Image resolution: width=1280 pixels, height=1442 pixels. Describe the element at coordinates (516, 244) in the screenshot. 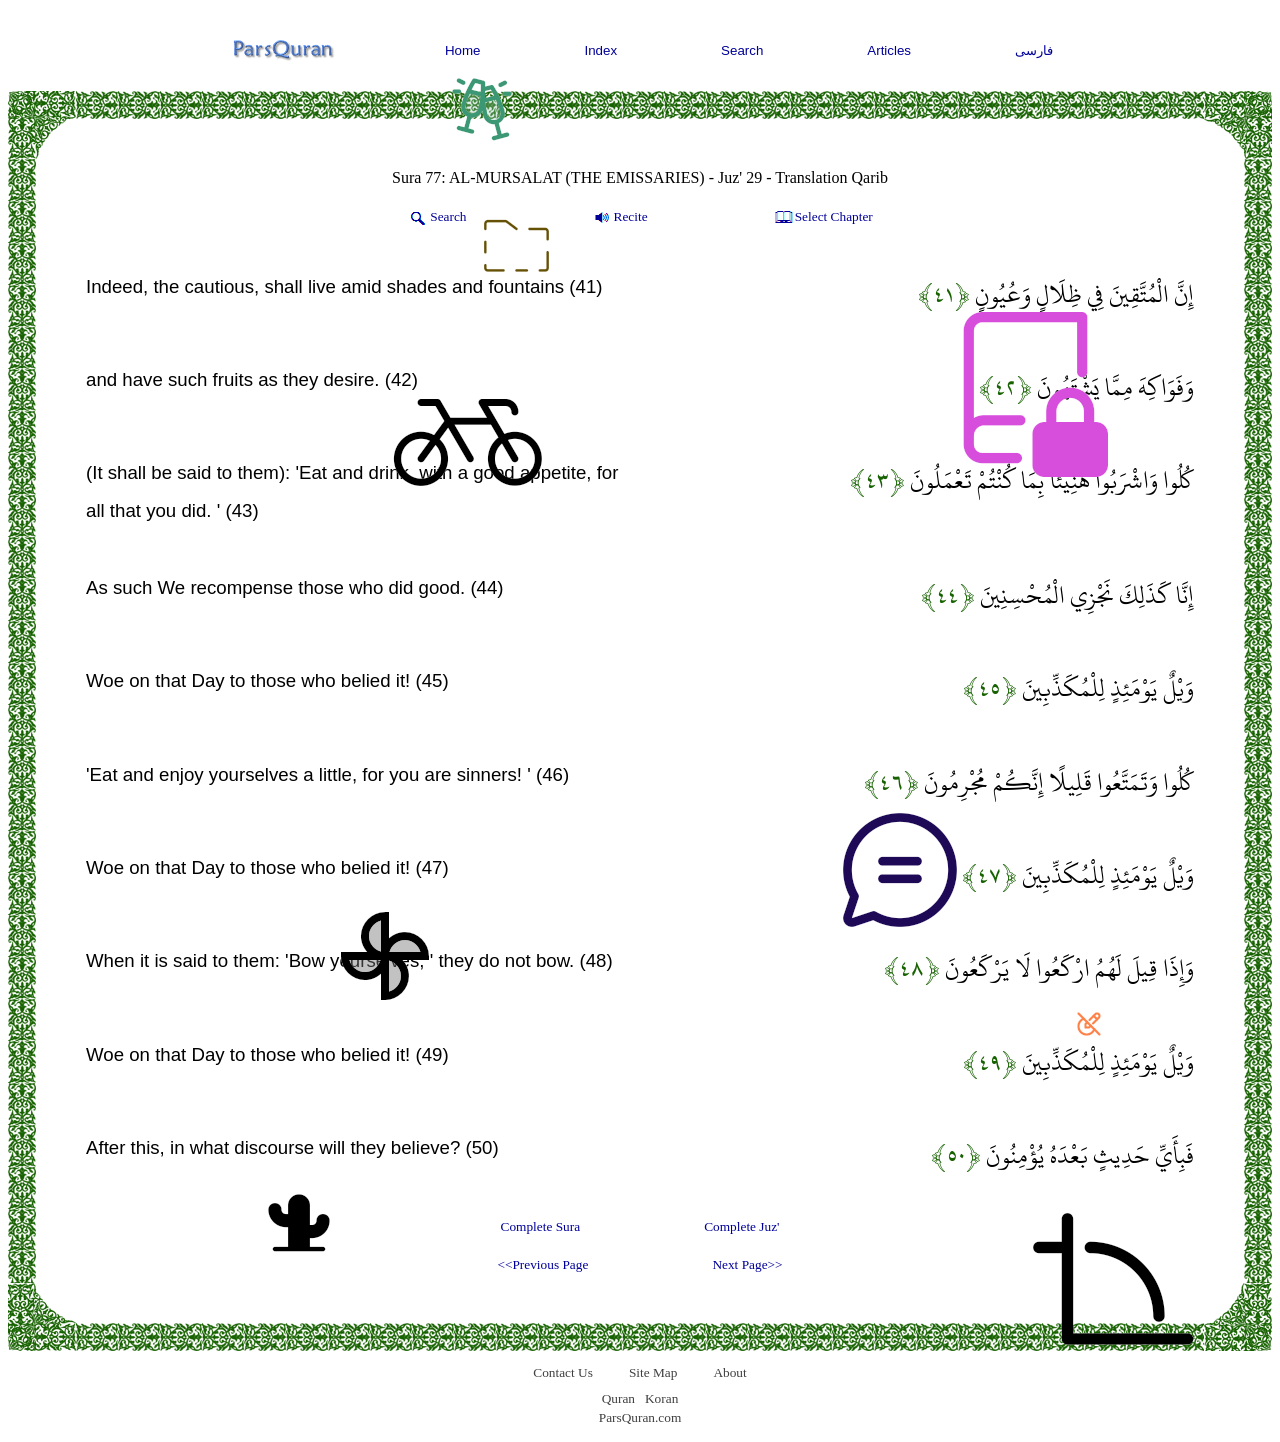

I see `empty or placeholder folder` at that location.